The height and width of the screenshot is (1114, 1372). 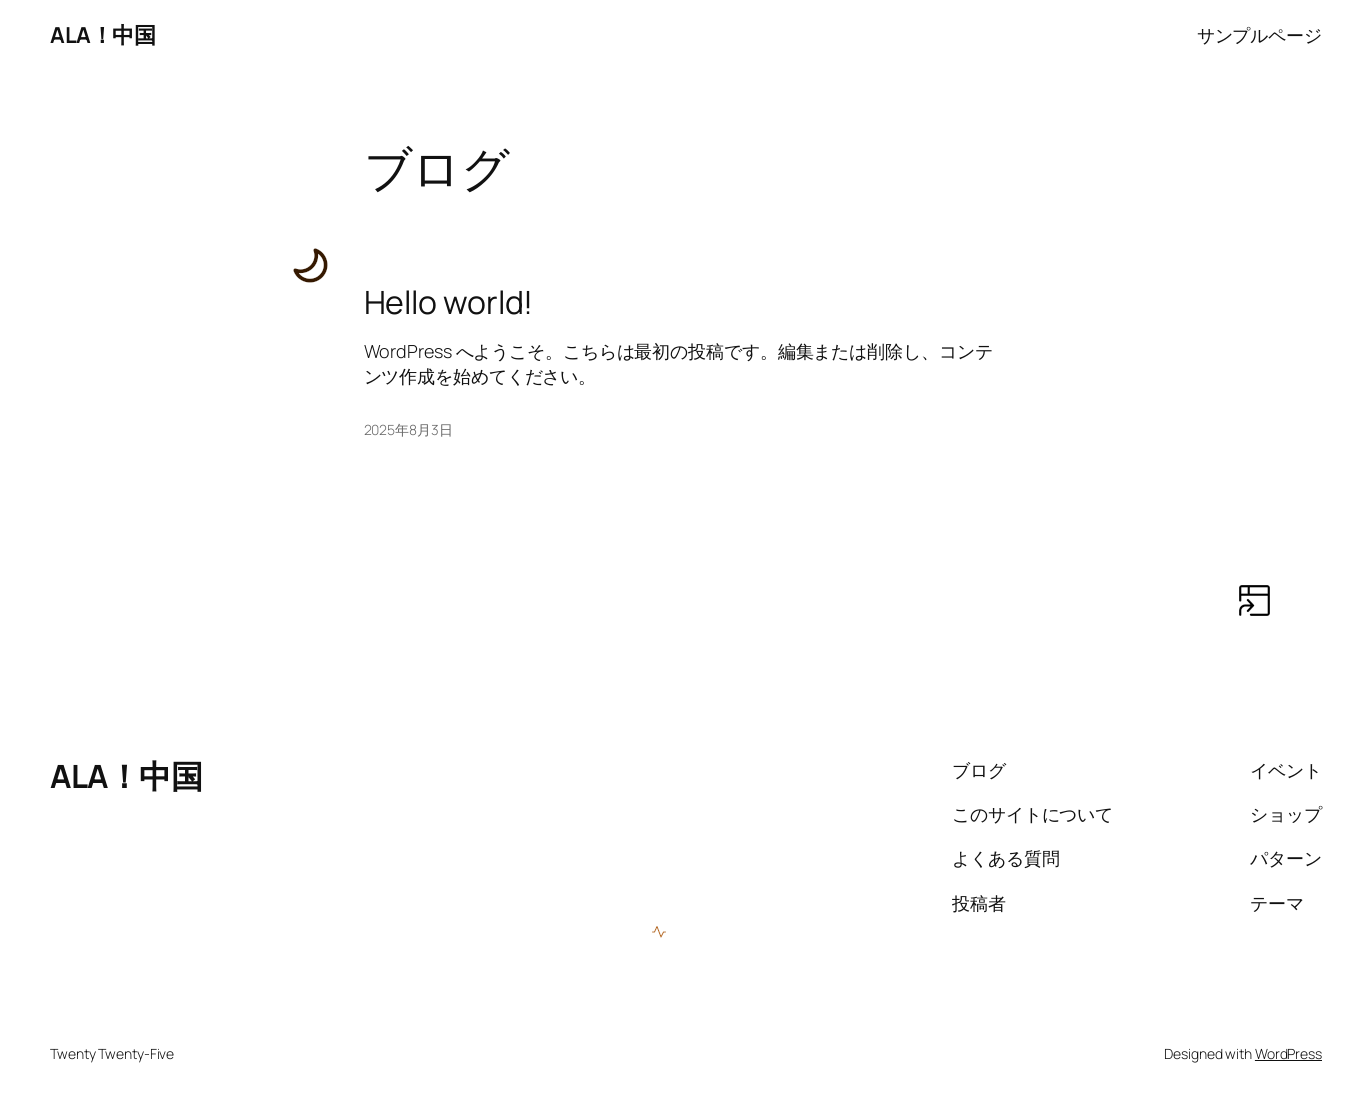 What do you see at coordinates (310, 265) in the screenshot?
I see `switch to dark mode` at bounding box center [310, 265].